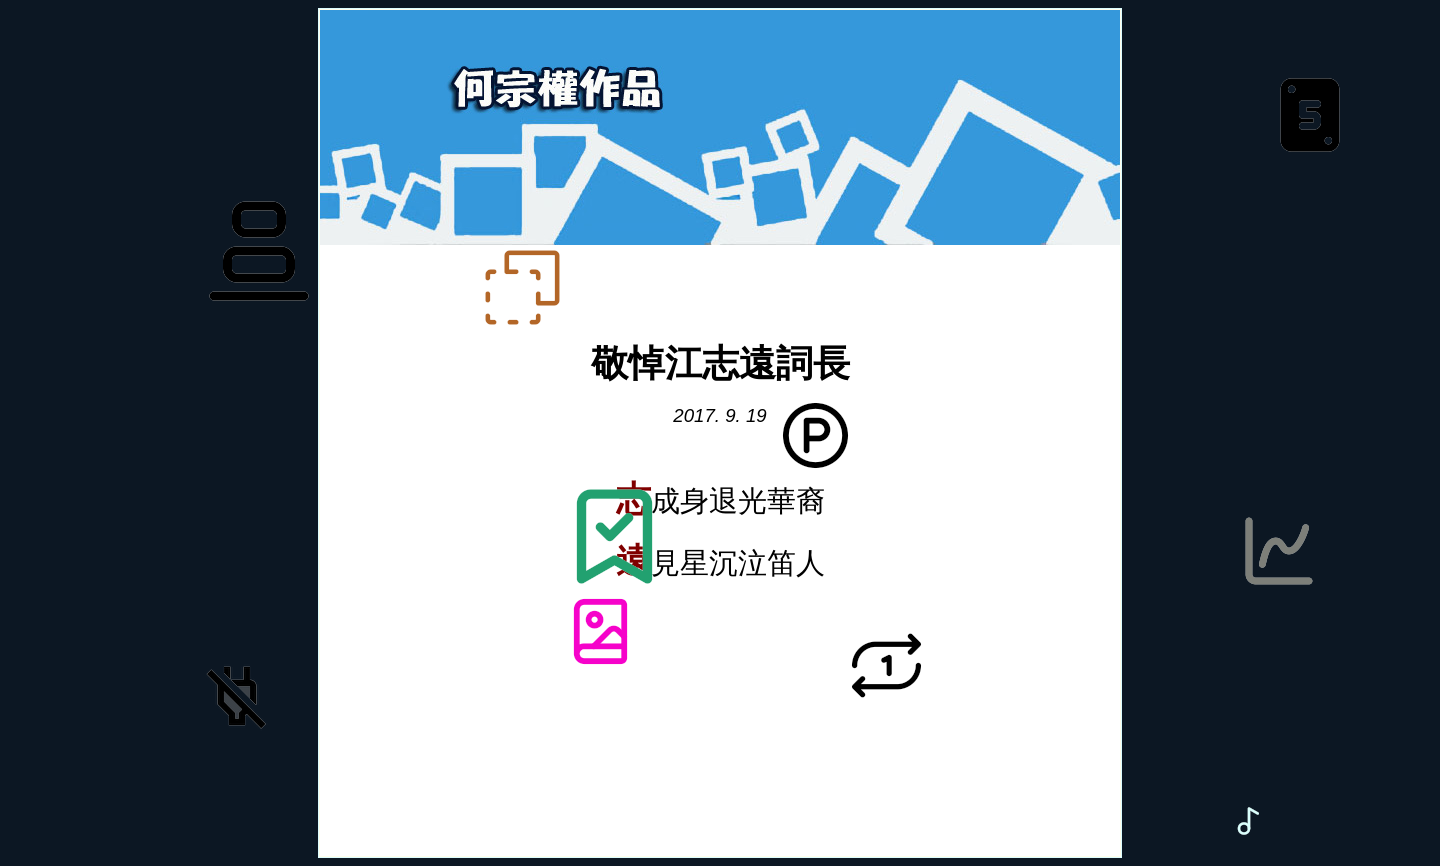  I want to click on find nearby parking locations, so click(815, 435).